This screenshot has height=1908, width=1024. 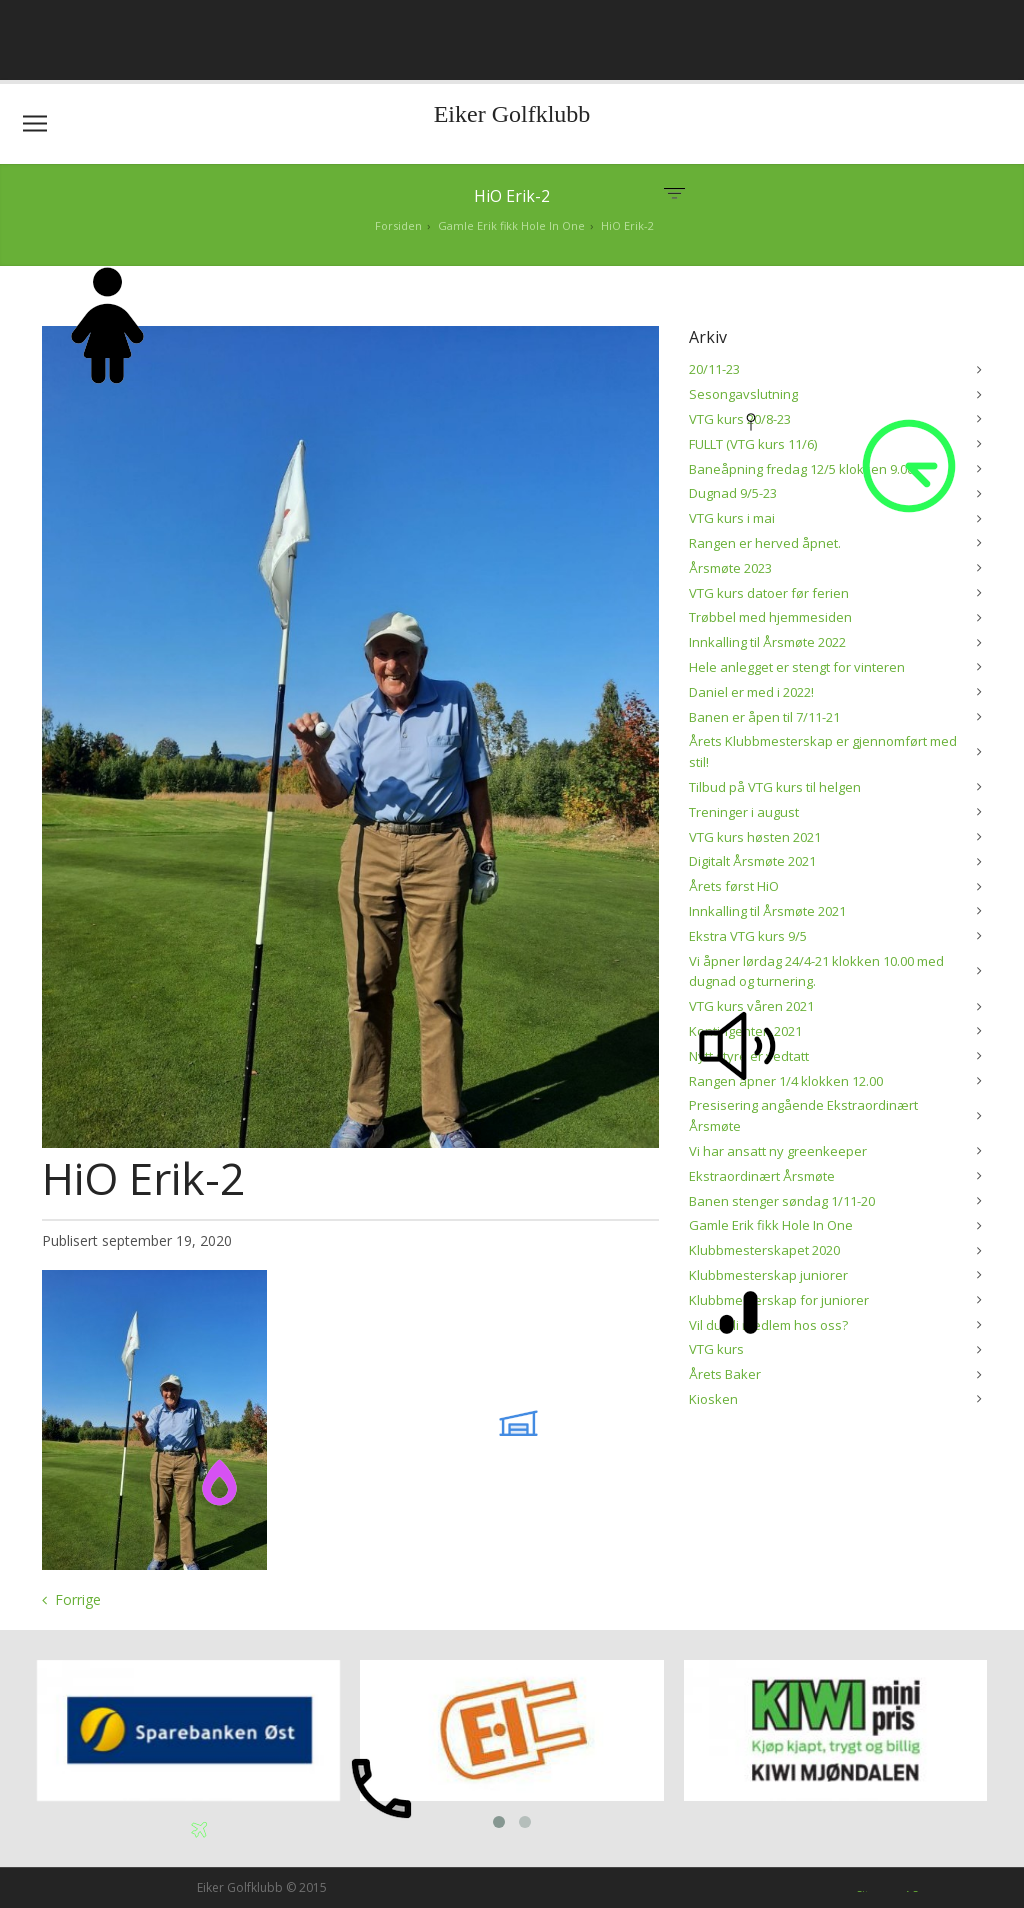 I want to click on indicates afternoon time or PM hours, so click(x=909, y=466).